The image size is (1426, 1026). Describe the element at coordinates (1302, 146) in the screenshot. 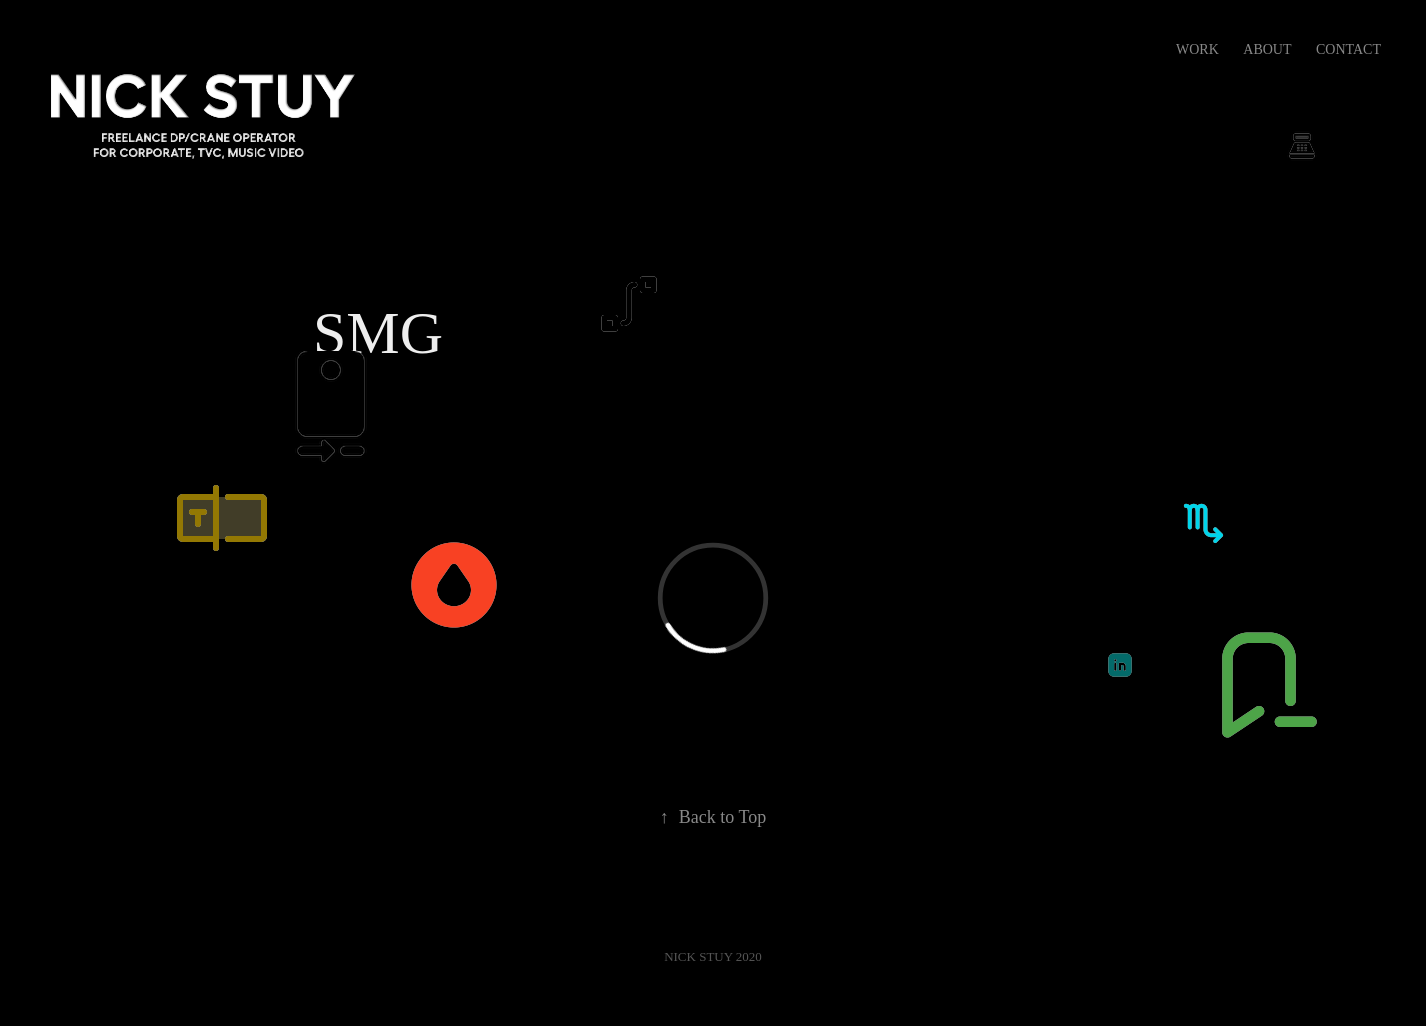

I see `access point of sale terminal` at that location.